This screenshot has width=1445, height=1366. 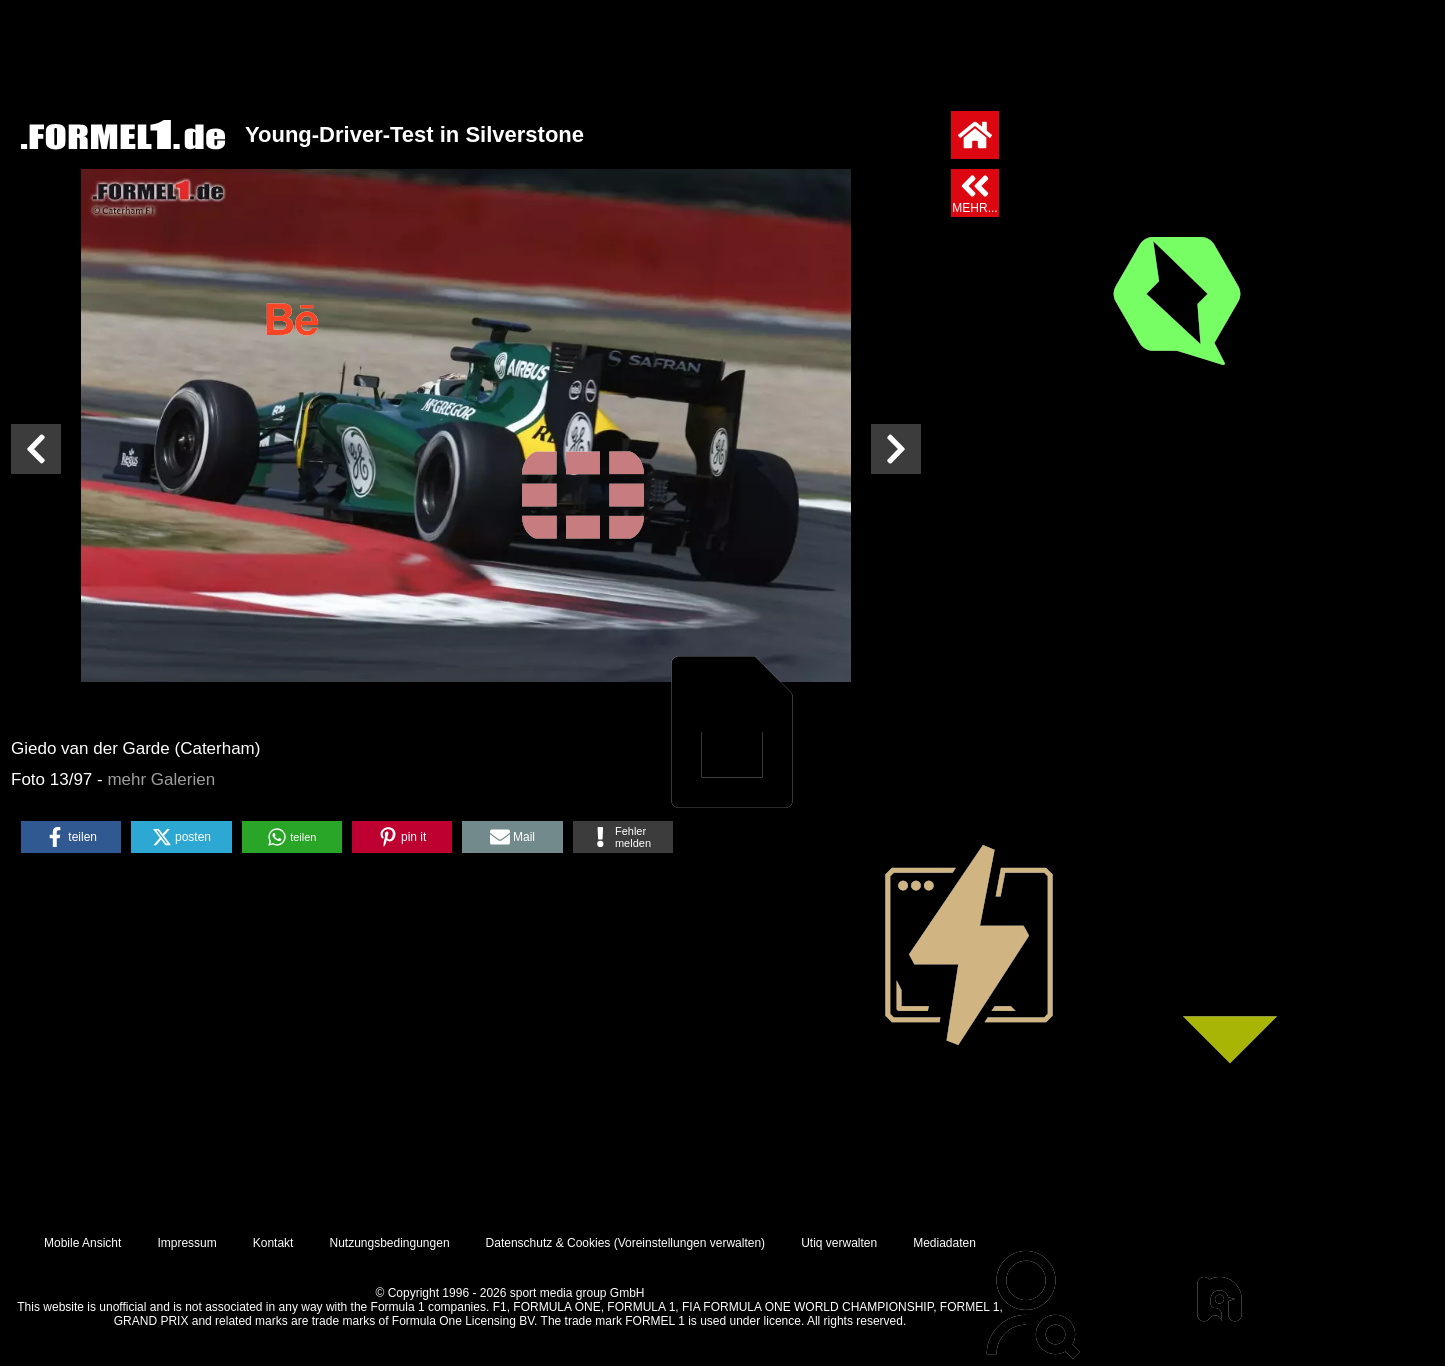 What do you see at coordinates (292, 319) in the screenshot?
I see `visit behance portfolio` at bounding box center [292, 319].